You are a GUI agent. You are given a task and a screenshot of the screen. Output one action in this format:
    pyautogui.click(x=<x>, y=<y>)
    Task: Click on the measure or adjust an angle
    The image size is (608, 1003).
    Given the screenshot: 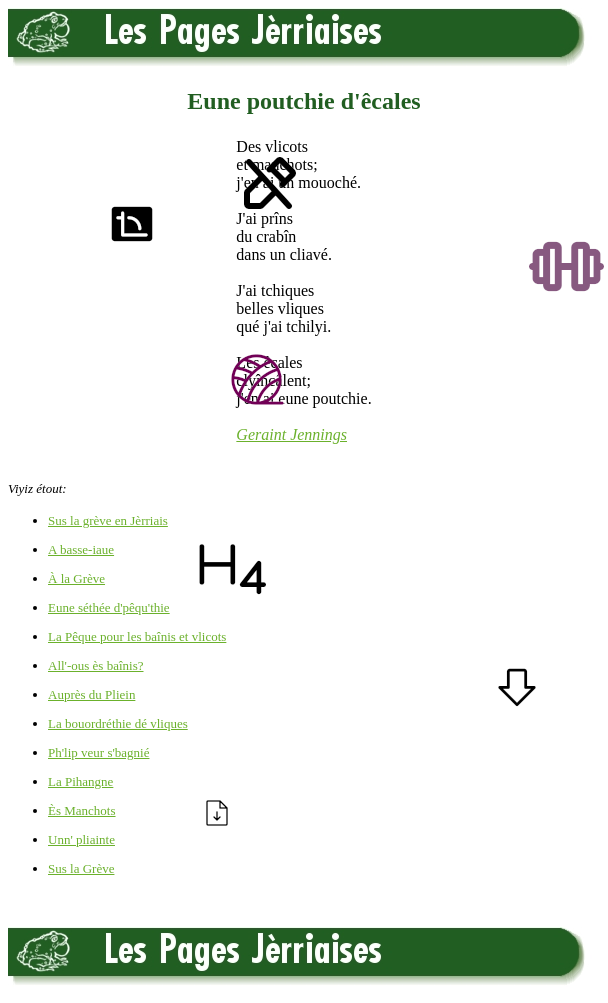 What is the action you would take?
    pyautogui.click(x=132, y=224)
    